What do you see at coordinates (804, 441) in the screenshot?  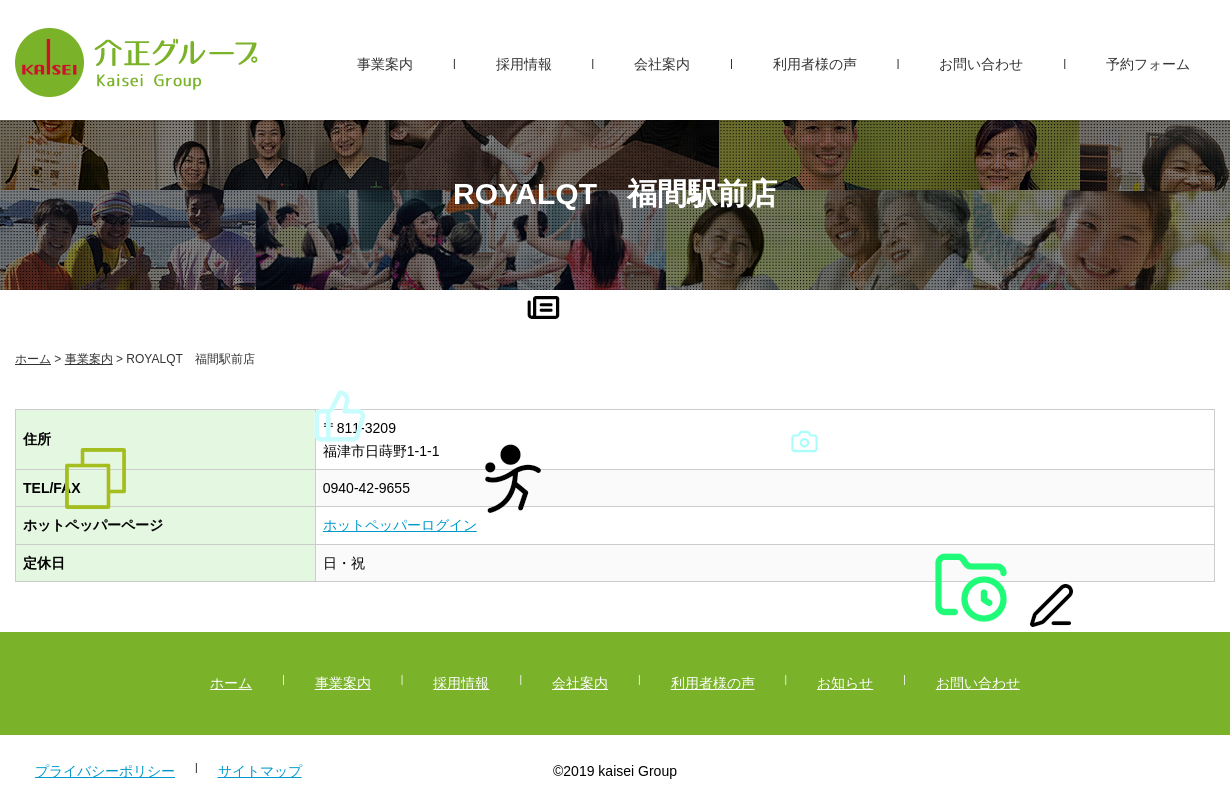 I see `take a photo` at bounding box center [804, 441].